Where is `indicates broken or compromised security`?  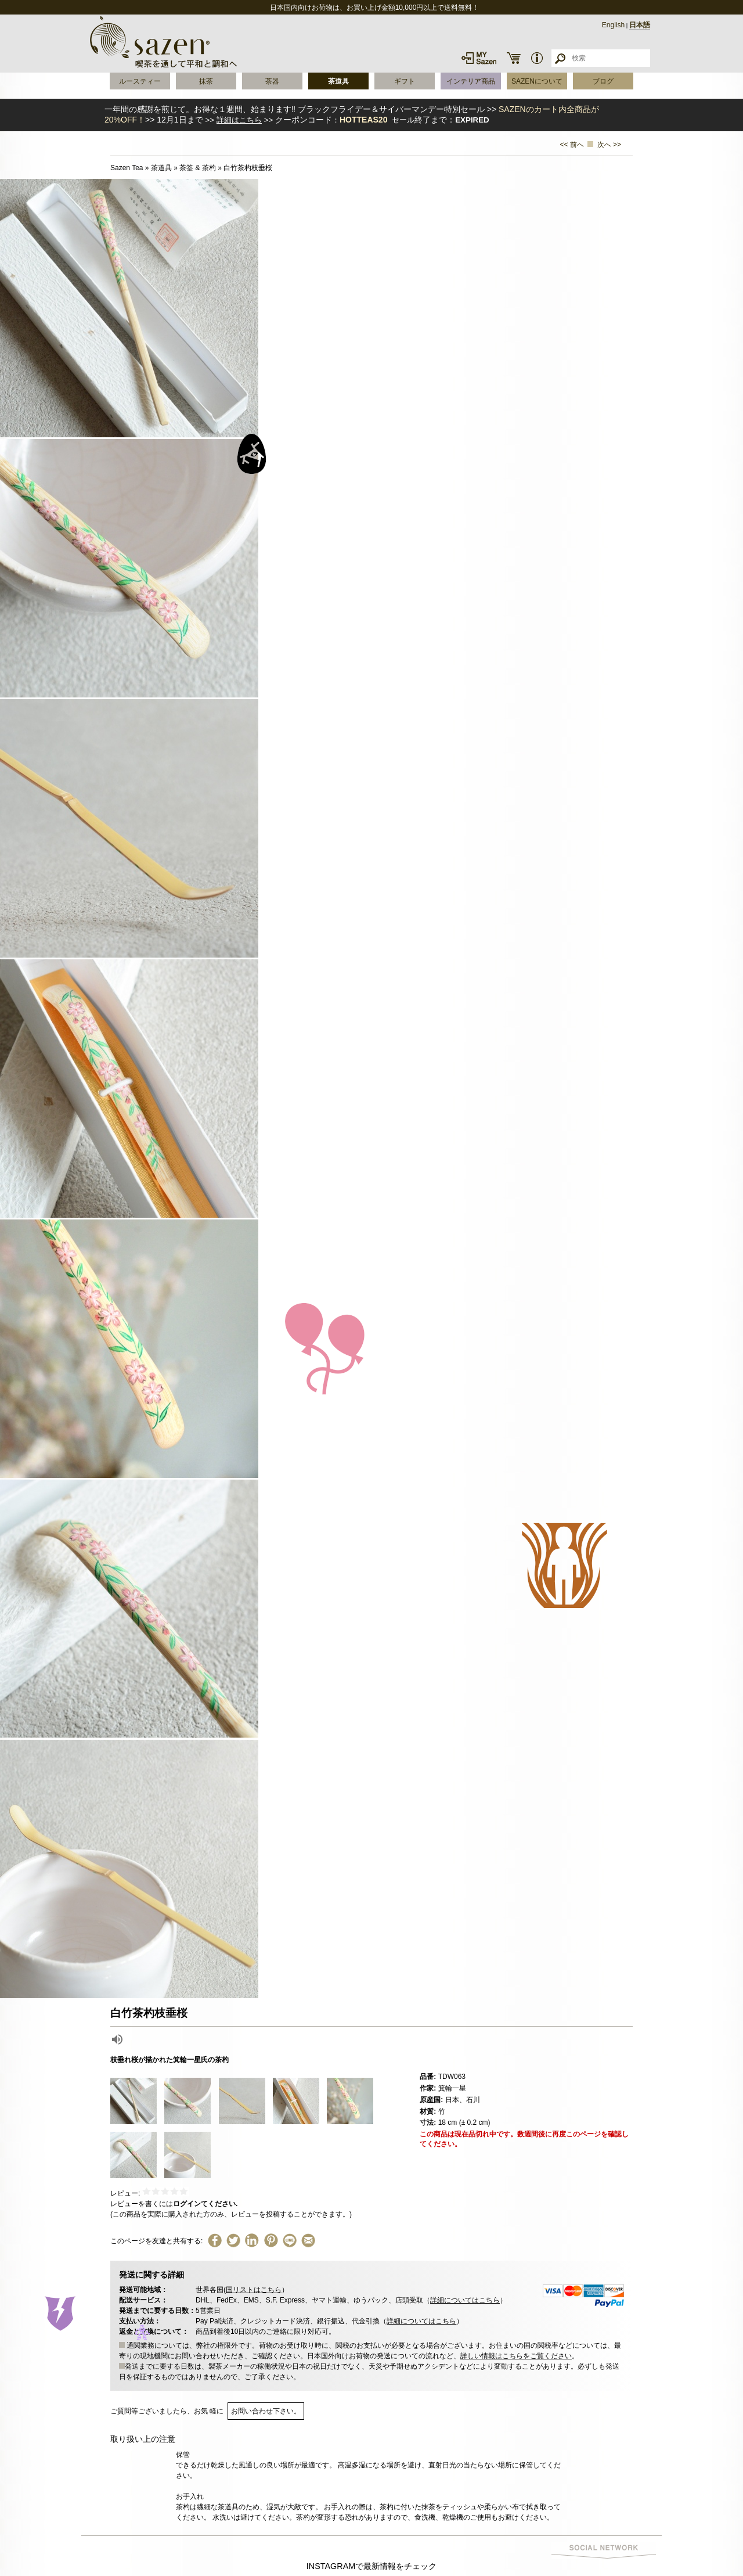
indicates broken or compromised security is located at coordinates (59, 2313).